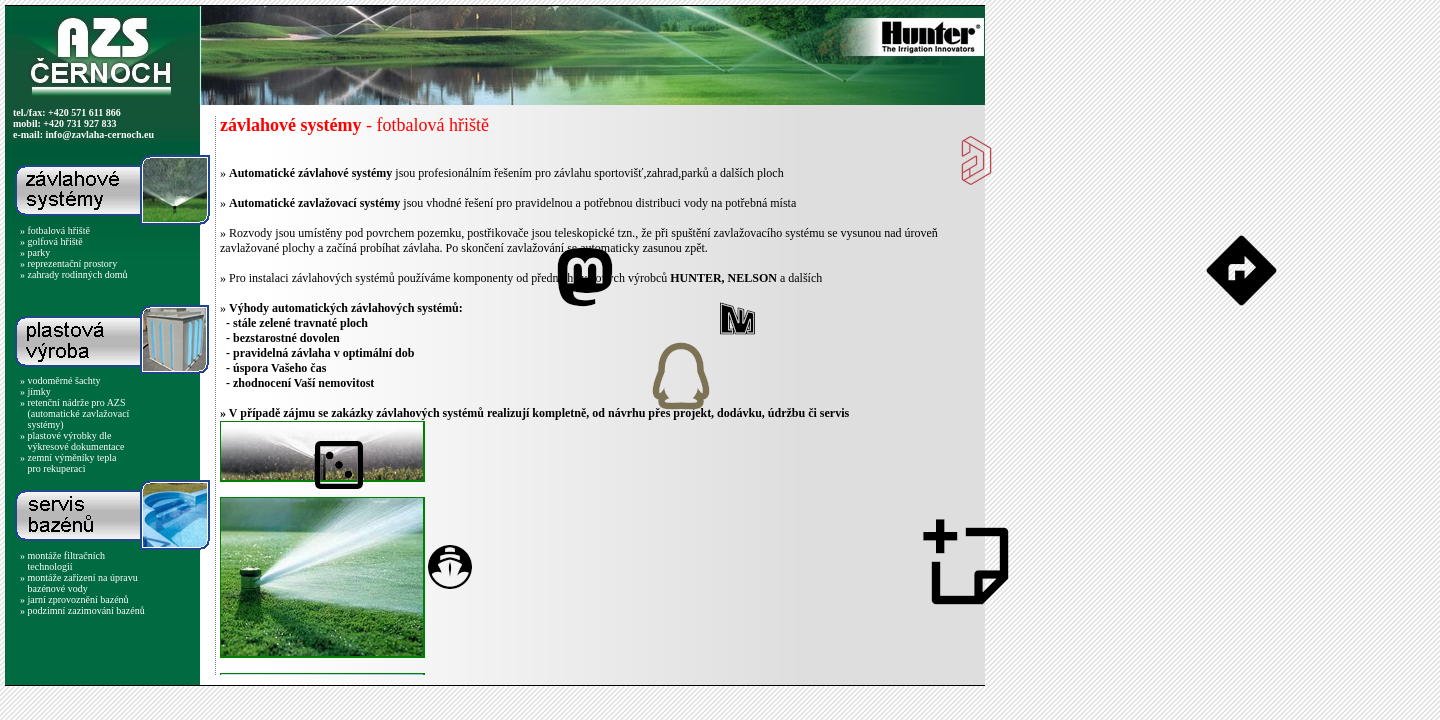  I want to click on indicates a dice roll result of three, so click(339, 465).